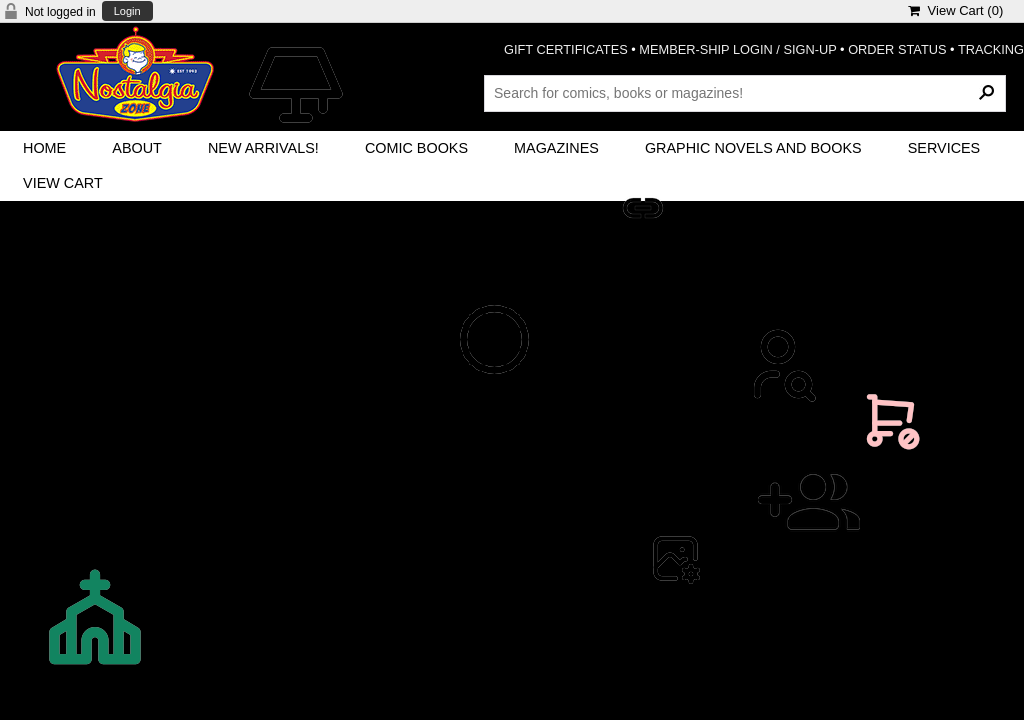  What do you see at coordinates (809, 504) in the screenshot?
I see `add a new member to the group` at bounding box center [809, 504].